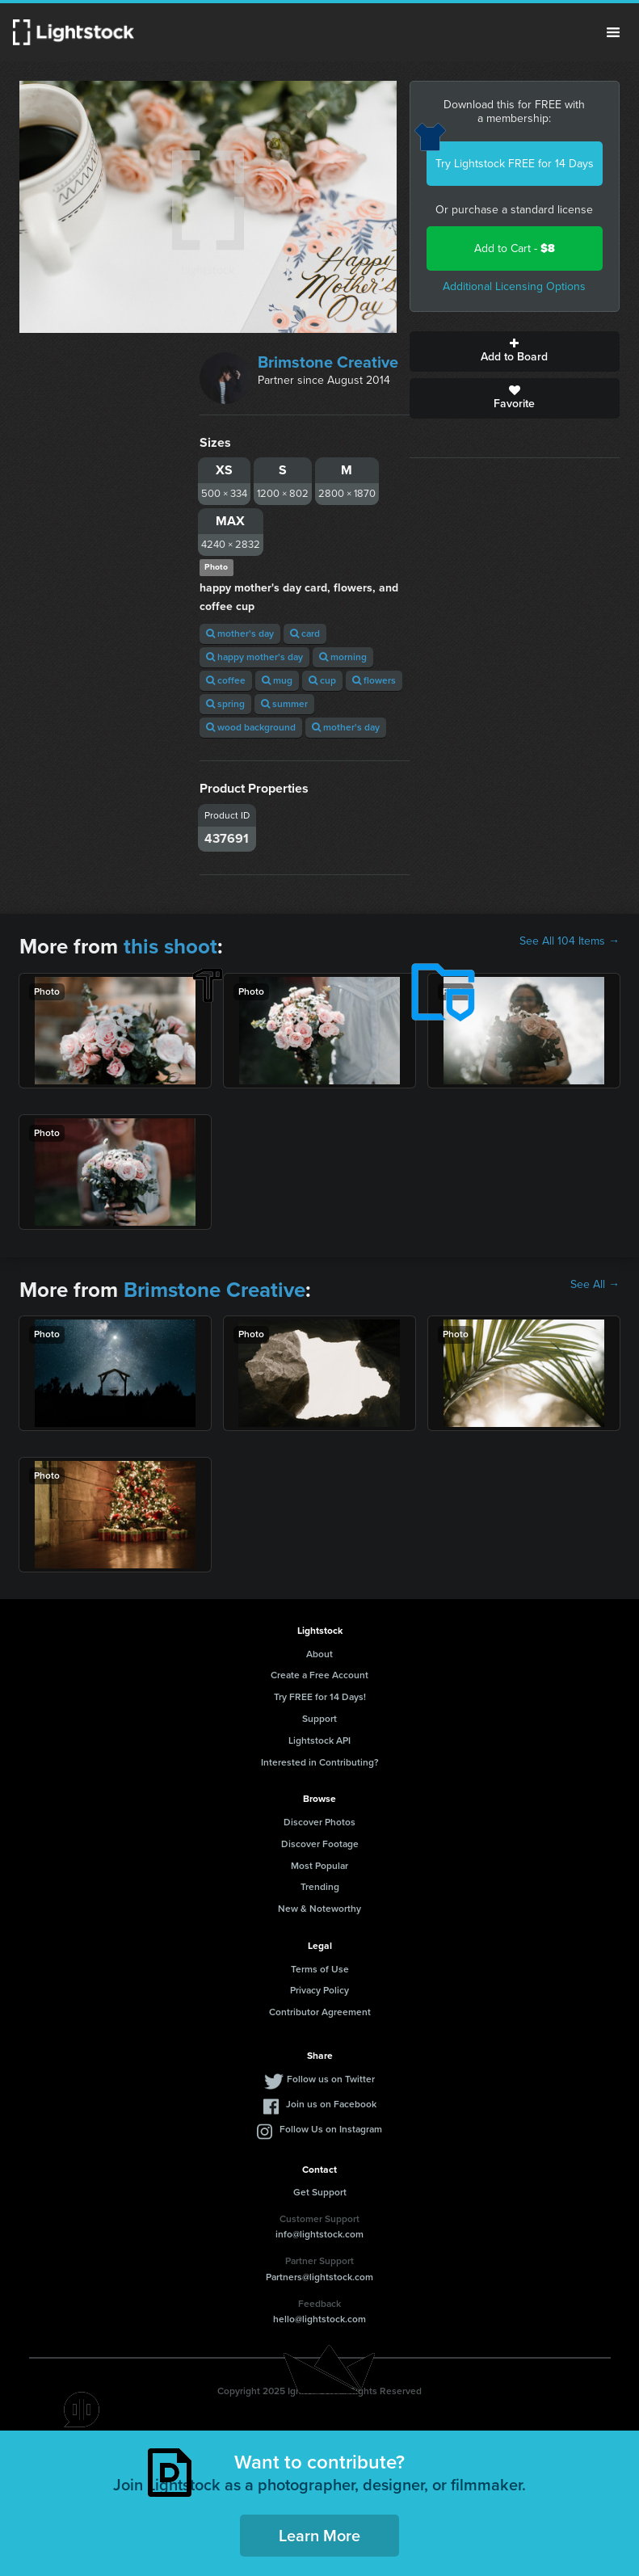  I want to click on open streamlit application, so click(329, 2369).